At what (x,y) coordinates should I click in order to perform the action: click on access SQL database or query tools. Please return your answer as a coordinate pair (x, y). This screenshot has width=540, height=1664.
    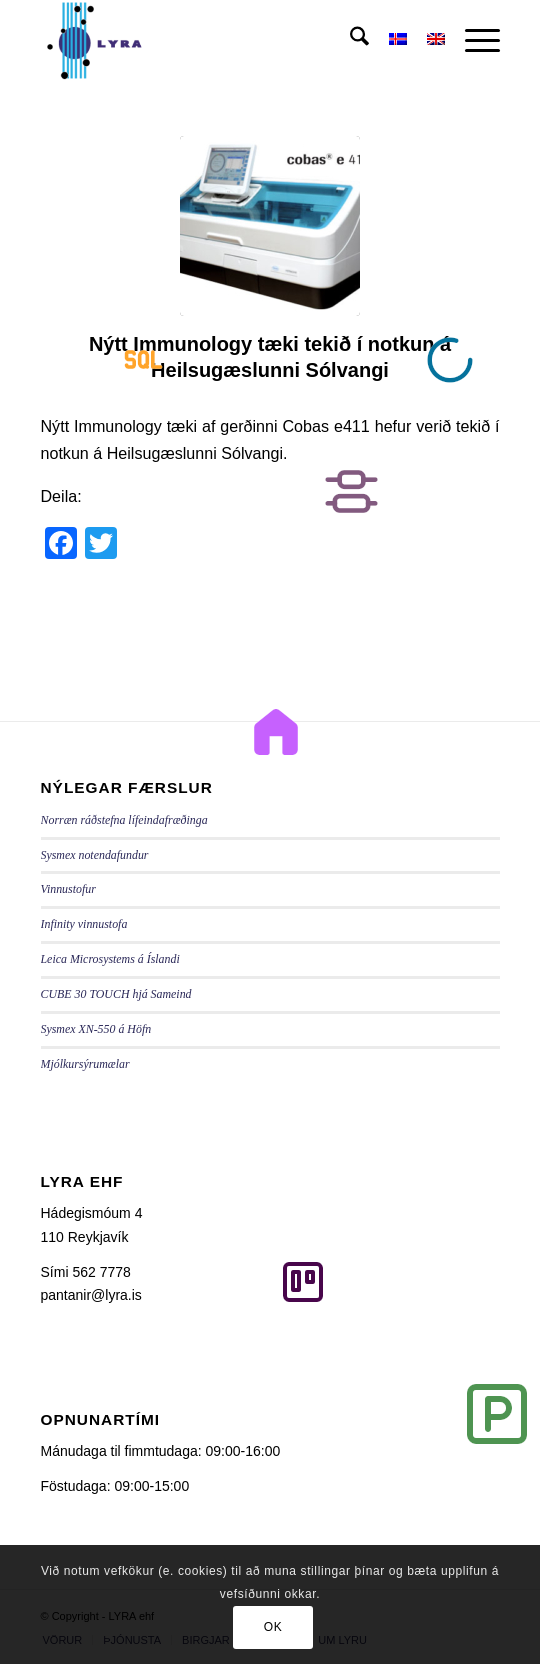
    Looking at the image, I should click on (143, 359).